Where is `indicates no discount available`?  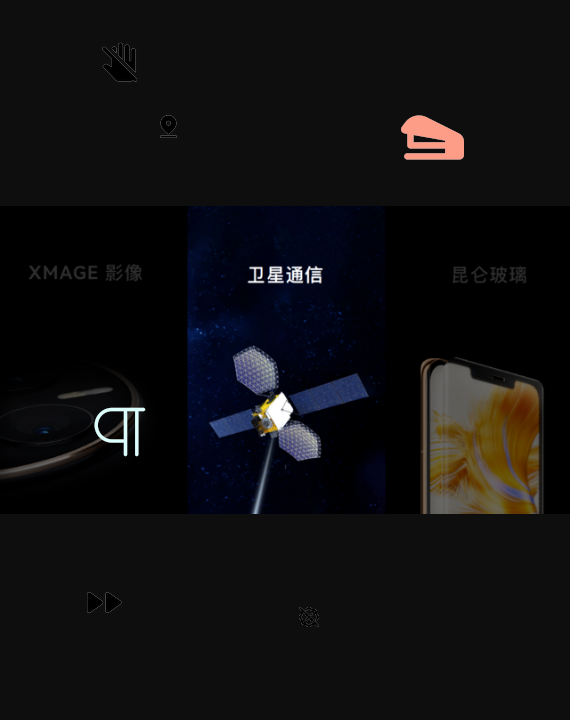 indicates no discount available is located at coordinates (309, 617).